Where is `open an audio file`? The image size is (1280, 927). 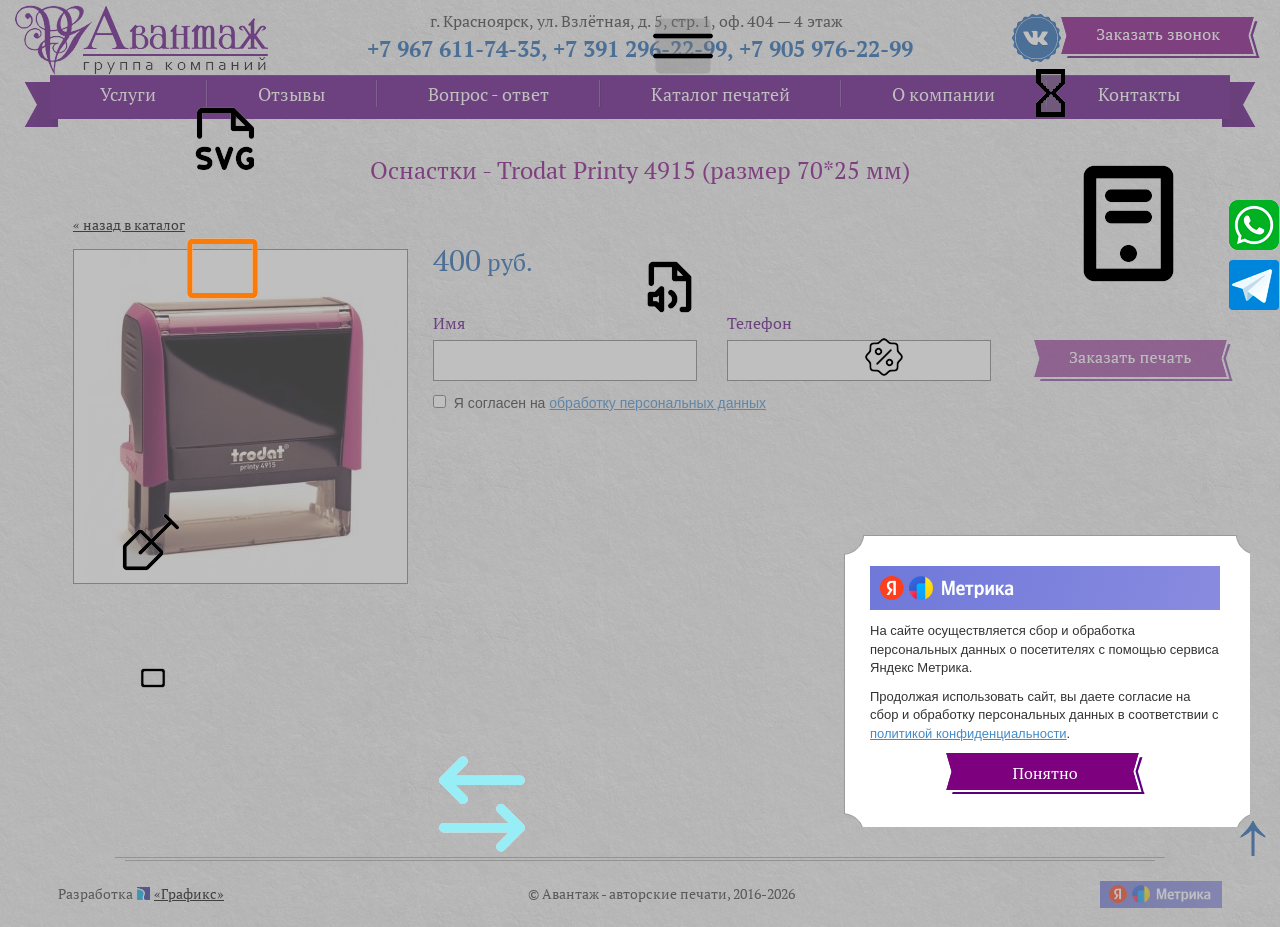
open an audio file is located at coordinates (670, 287).